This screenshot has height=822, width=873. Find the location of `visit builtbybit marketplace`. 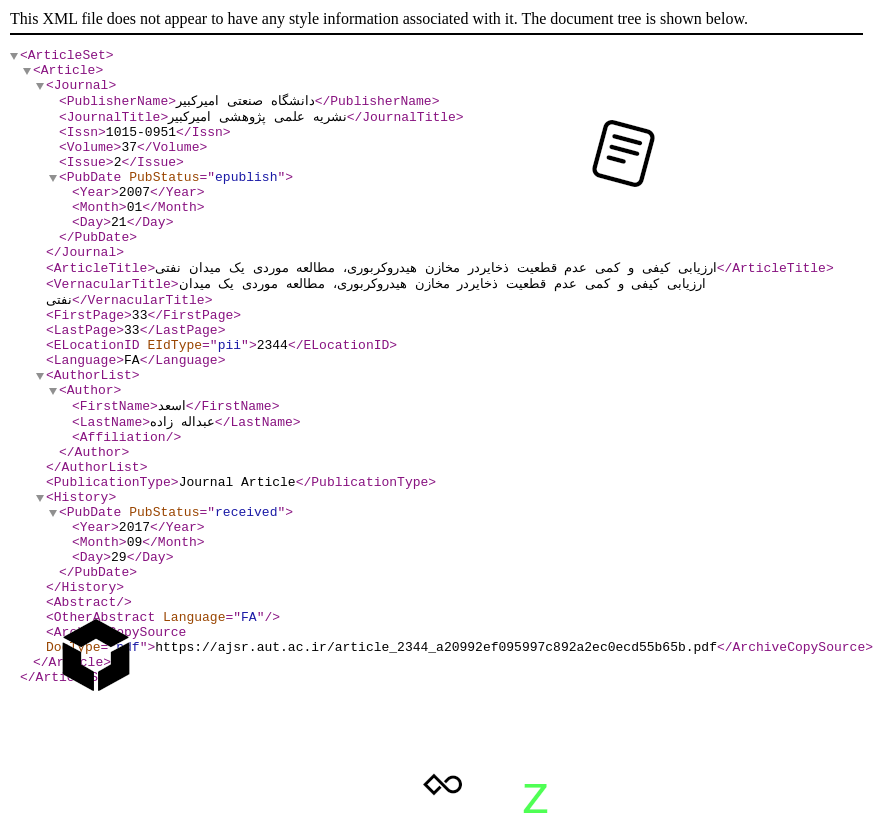

visit builtbybit marketplace is located at coordinates (96, 655).